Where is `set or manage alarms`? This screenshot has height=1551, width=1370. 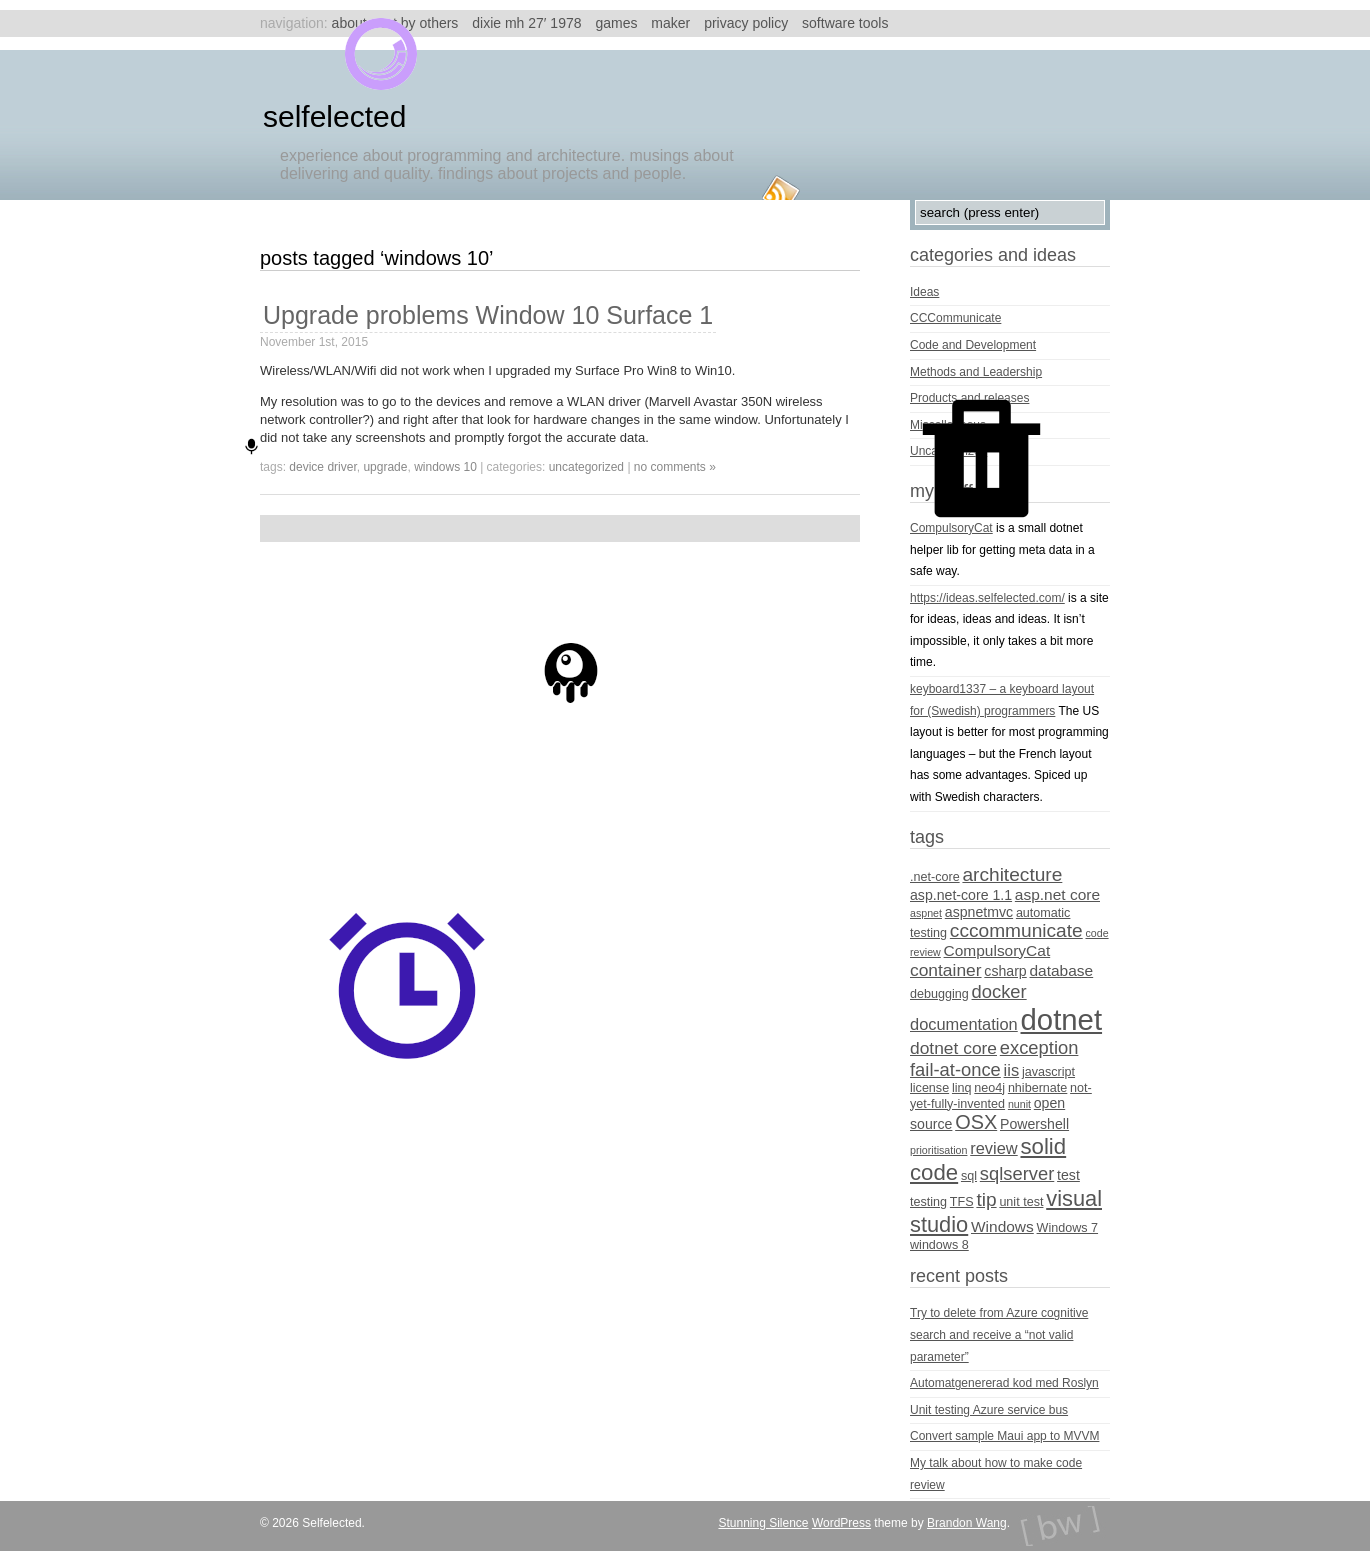
set or manage alarms is located at coordinates (407, 983).